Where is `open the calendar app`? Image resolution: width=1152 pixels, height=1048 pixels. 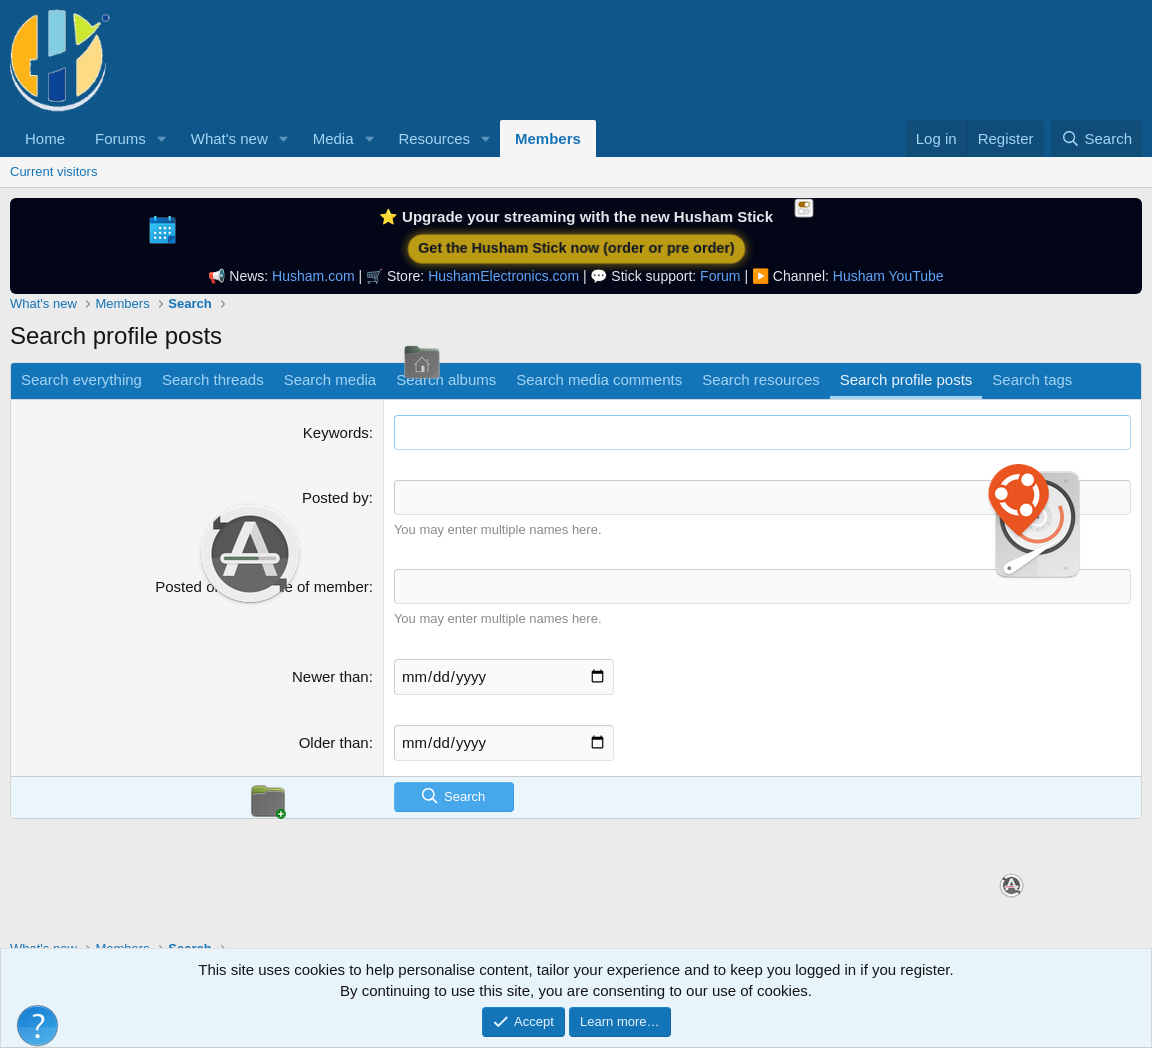
open the calendar app is located at coordinates (162, 230).